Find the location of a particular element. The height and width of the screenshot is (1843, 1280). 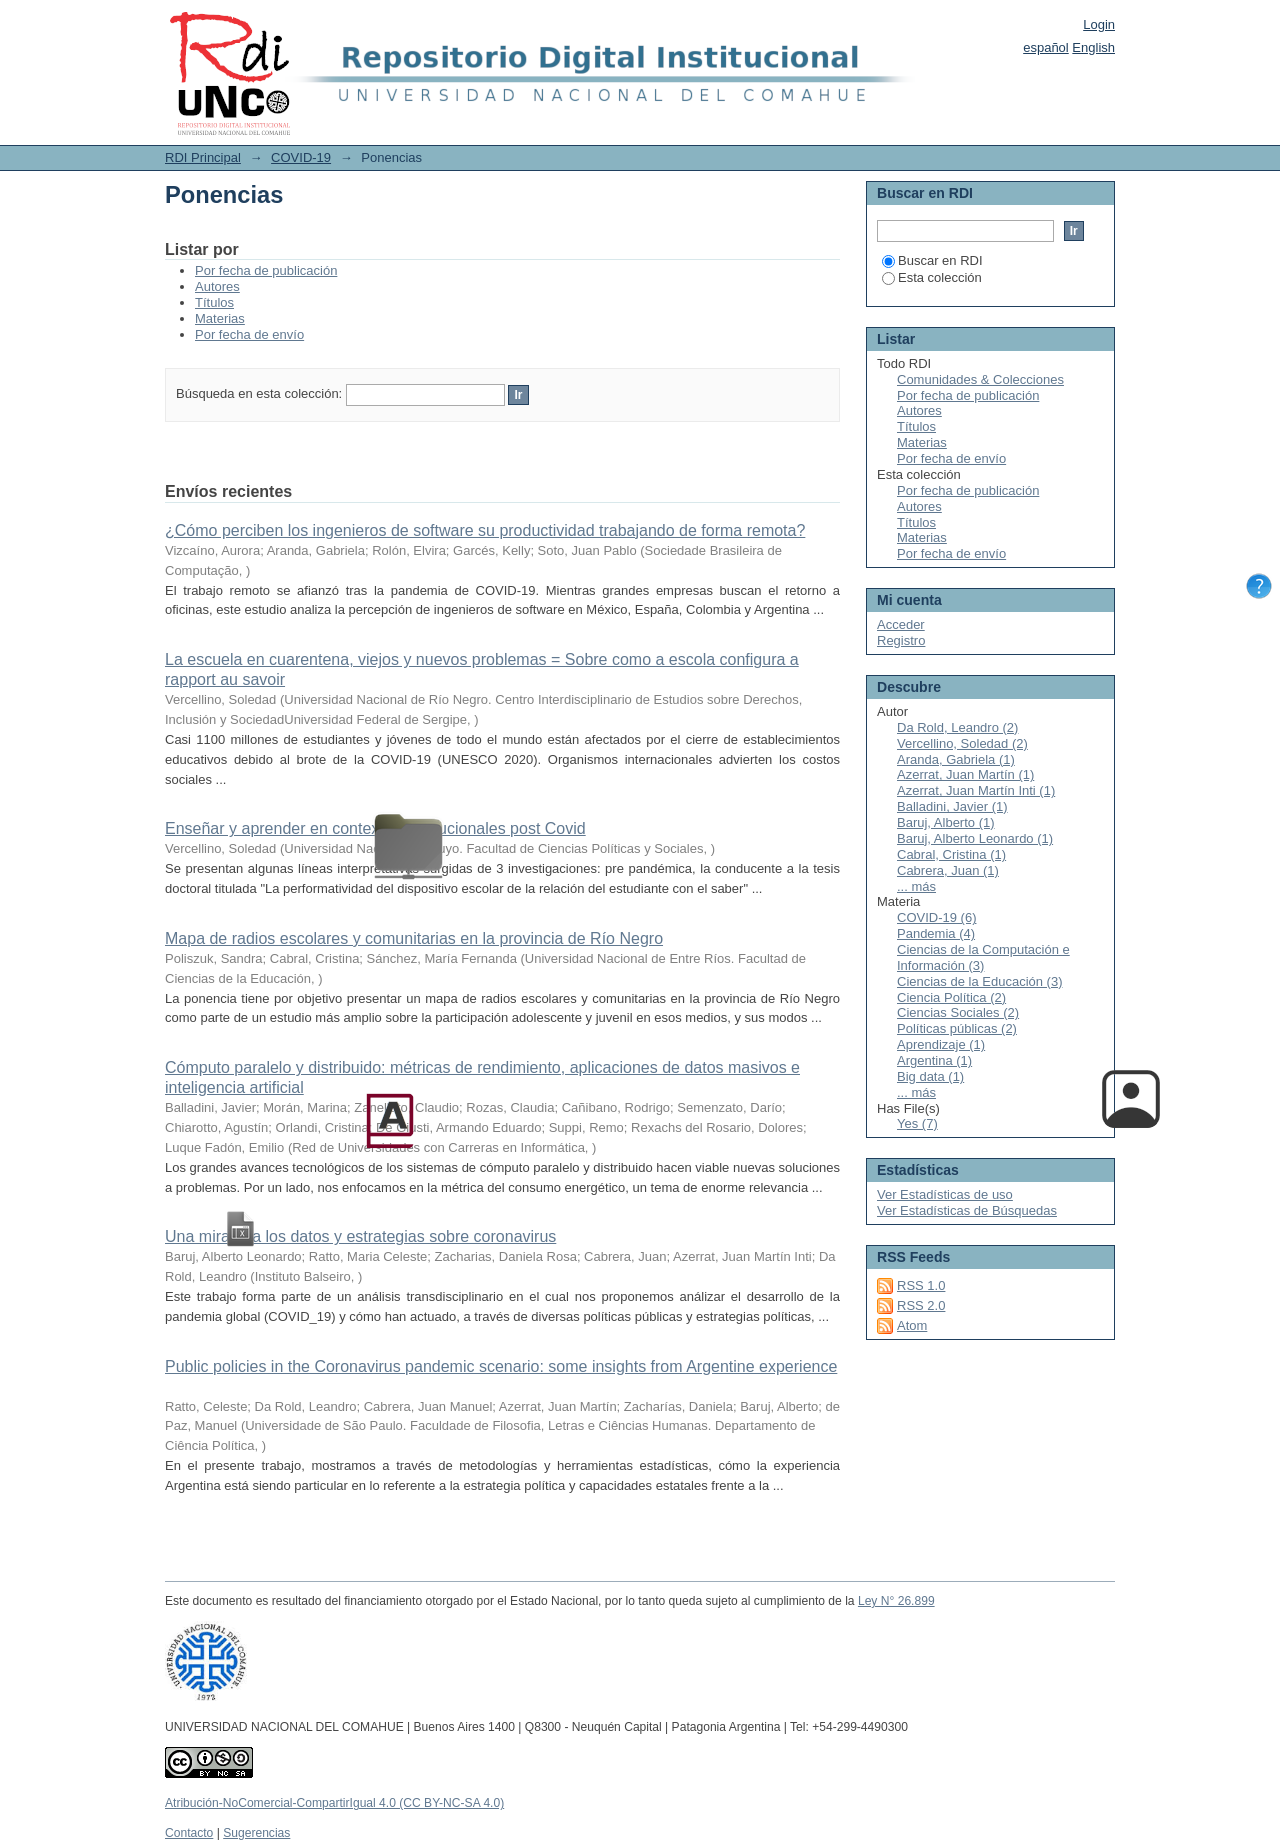

open the dictionary app is located at coordinates (390, 1121).